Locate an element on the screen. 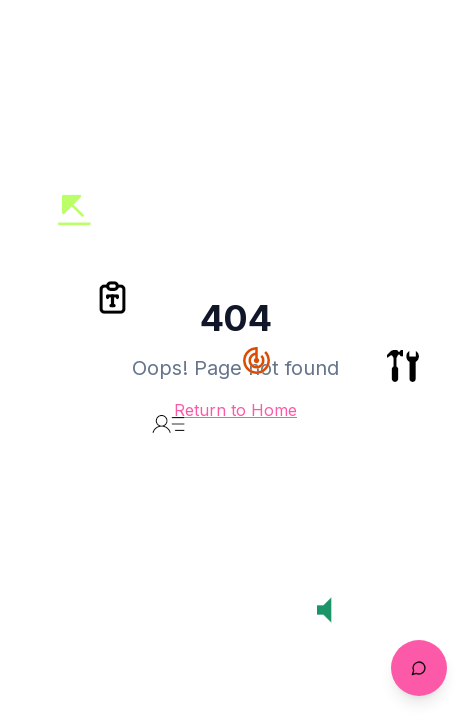 Image resolution: width=471 pixels, height=720 pixels. access text formatting options for clipboard content is located at coordinates (112, 297).